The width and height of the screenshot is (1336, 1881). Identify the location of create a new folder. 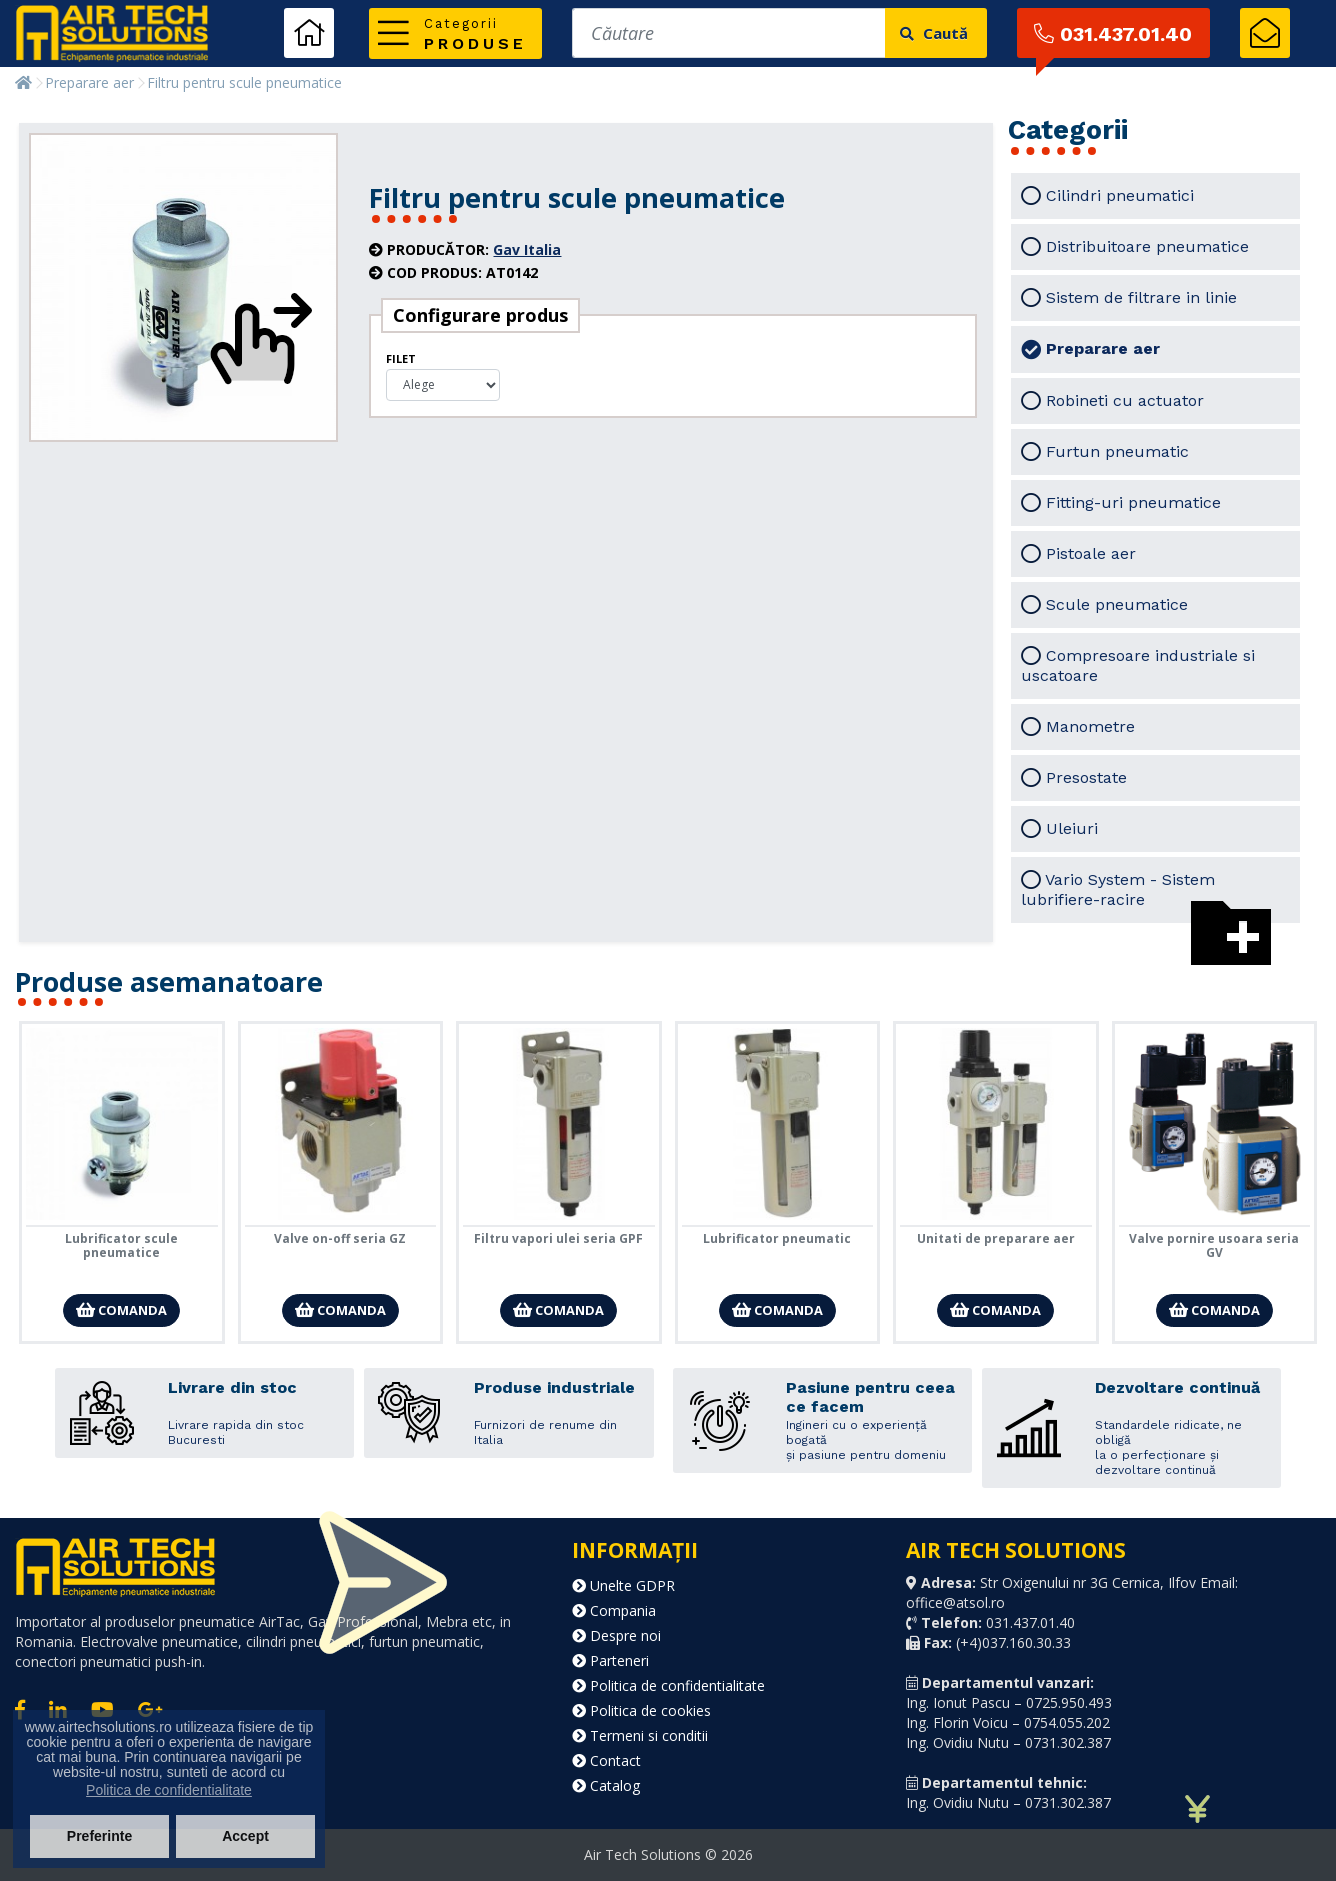
(1231, 933).